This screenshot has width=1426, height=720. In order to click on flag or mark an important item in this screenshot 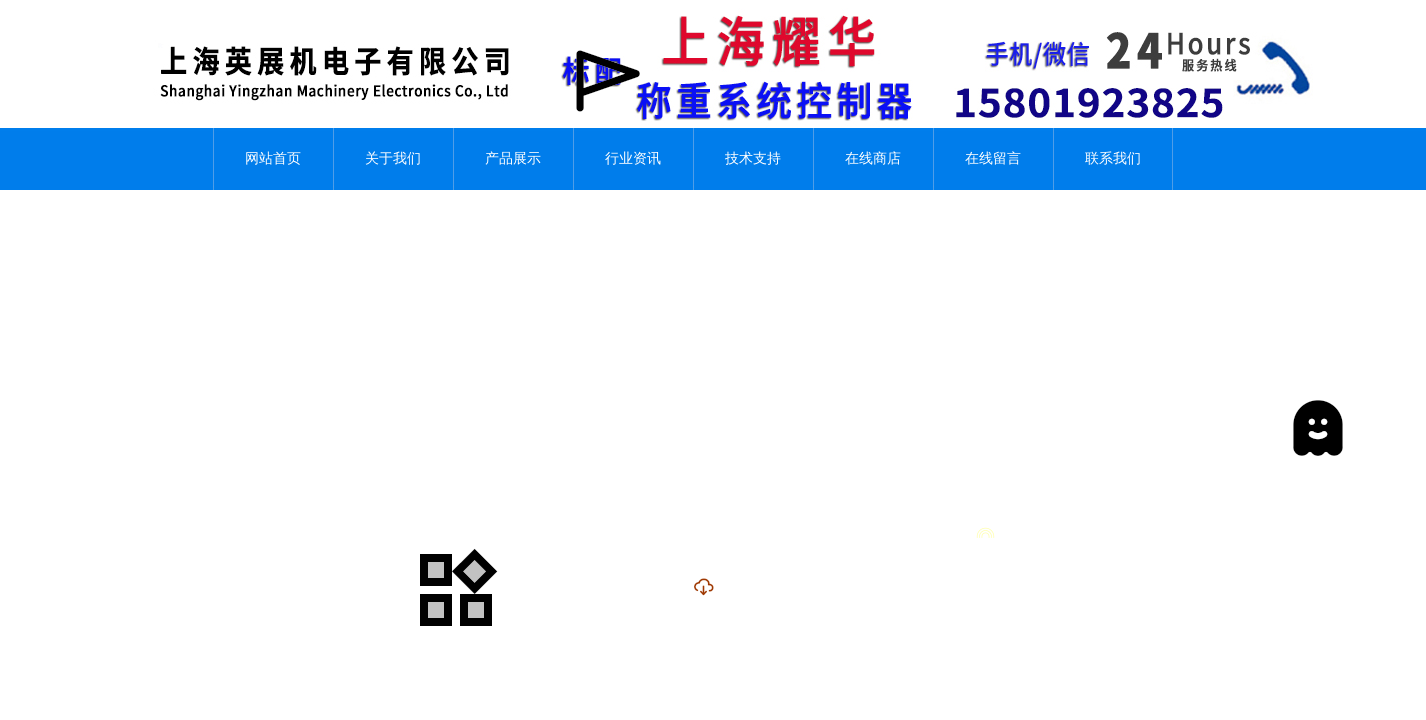, I will do `click(602, 81)`.